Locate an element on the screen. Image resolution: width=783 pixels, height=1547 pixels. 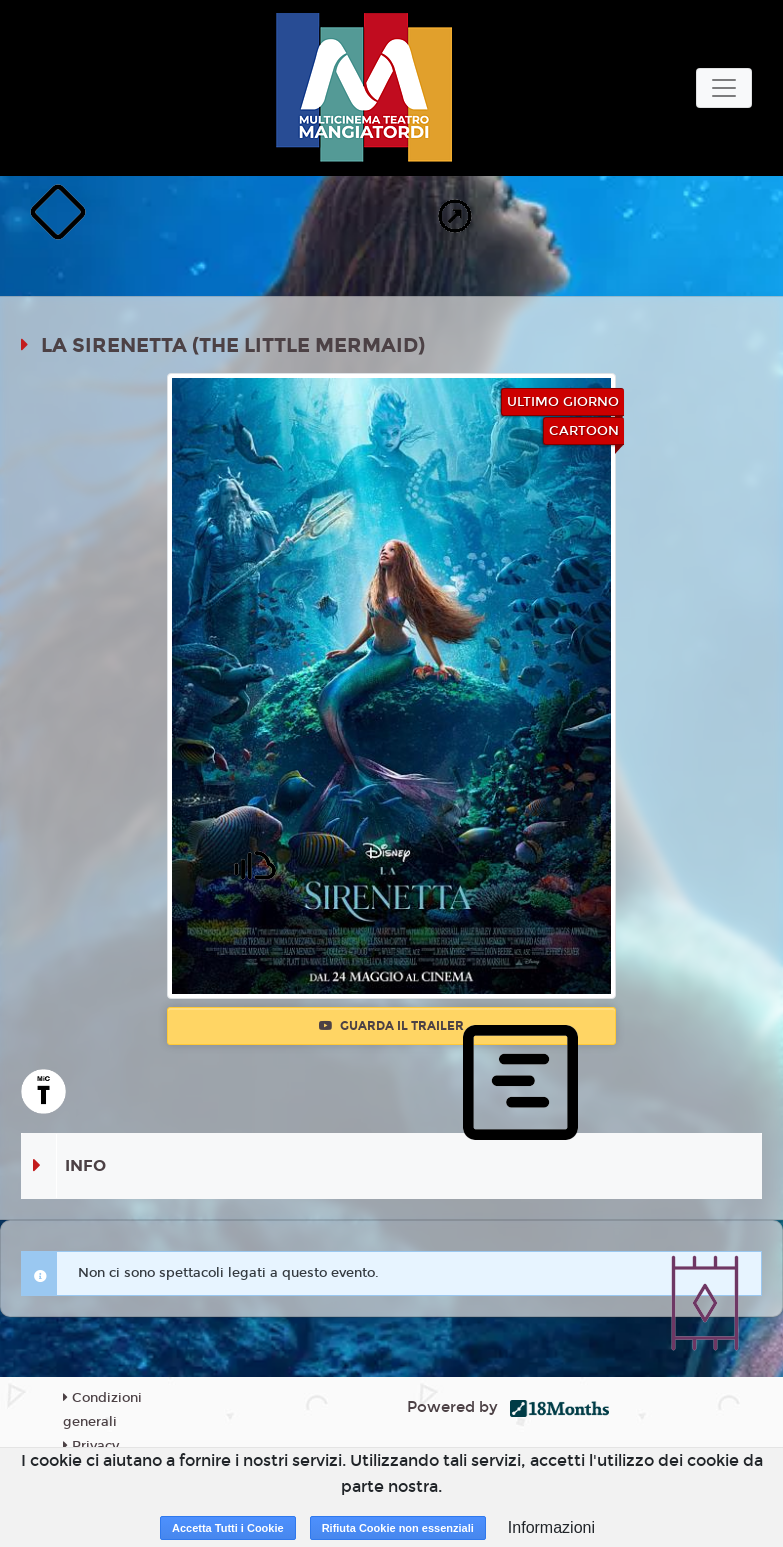
indicates a diamond or rhombus shape element is located at coordinates (58, 212).